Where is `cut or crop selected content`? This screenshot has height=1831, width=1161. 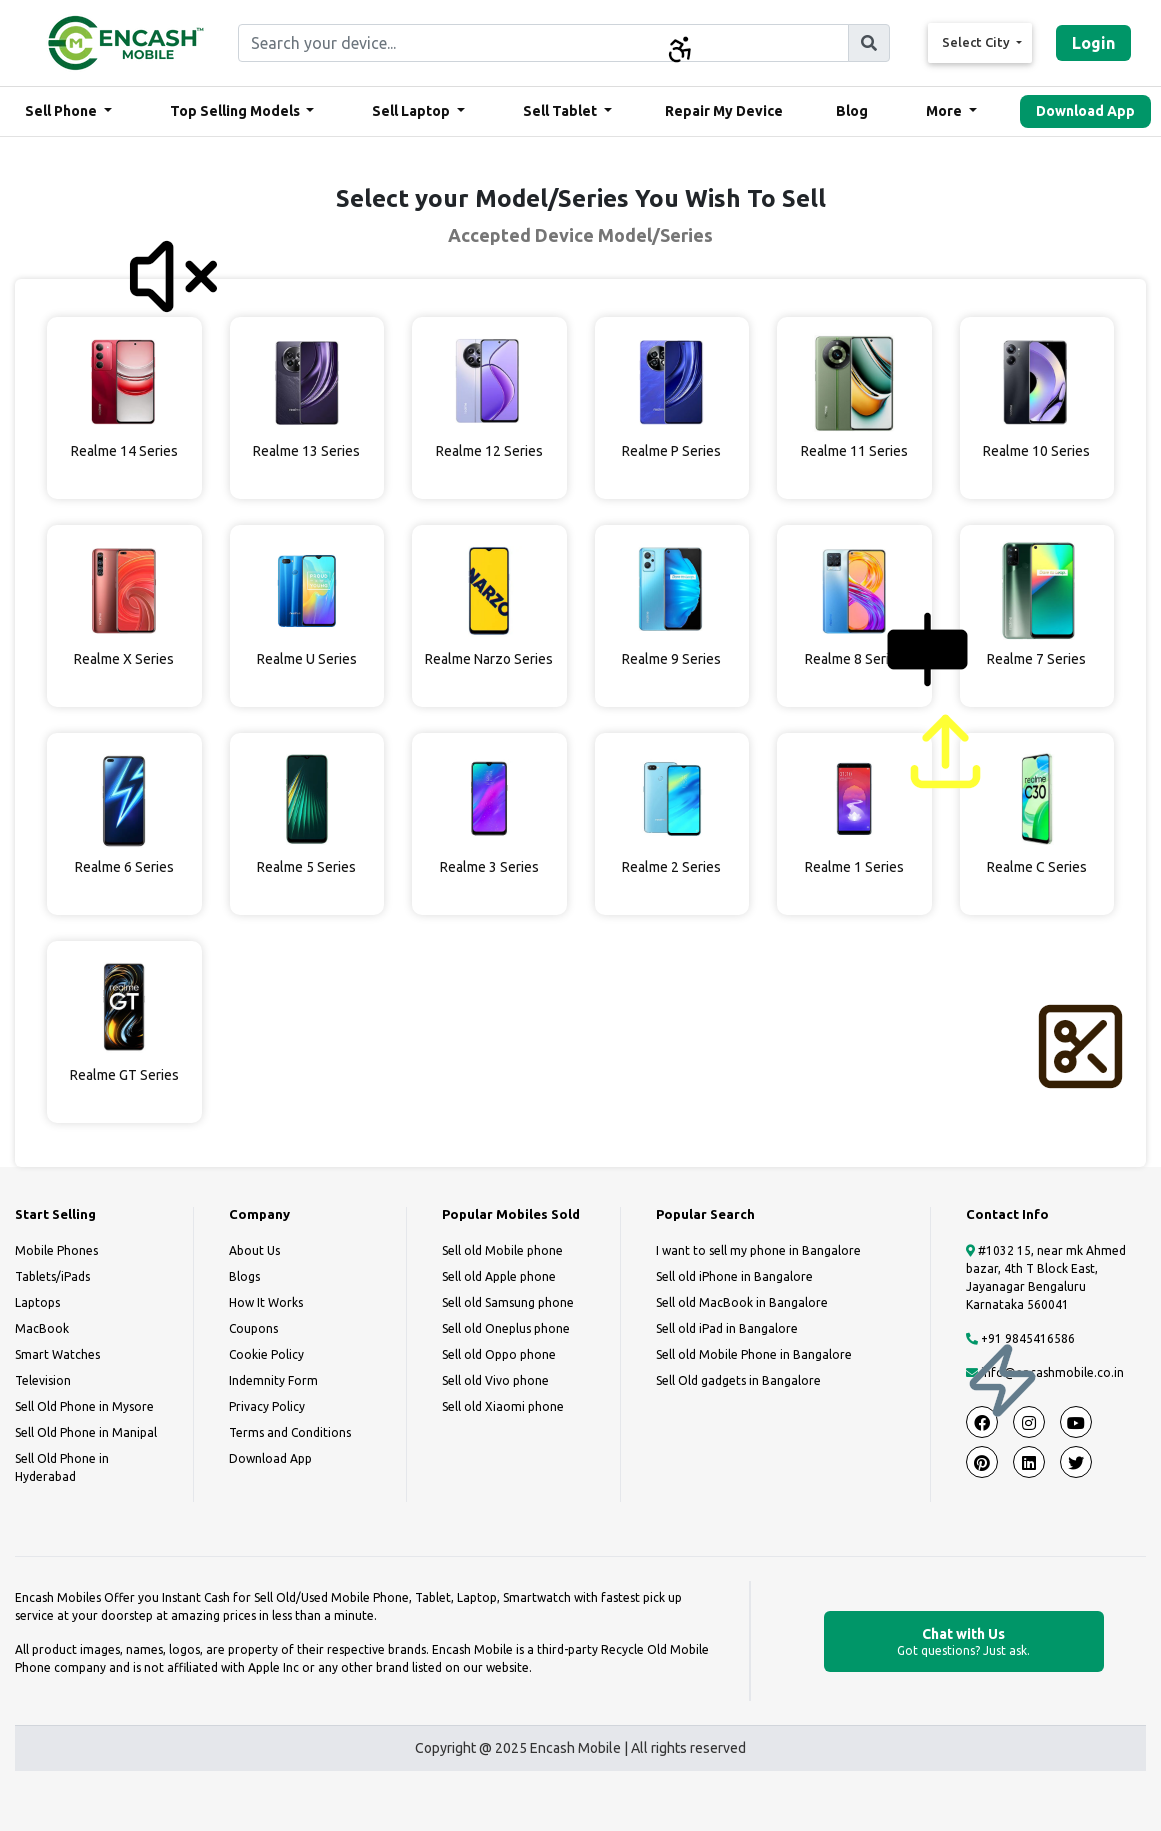 cut or crop selected content is located at coordinates (1080, 1046).